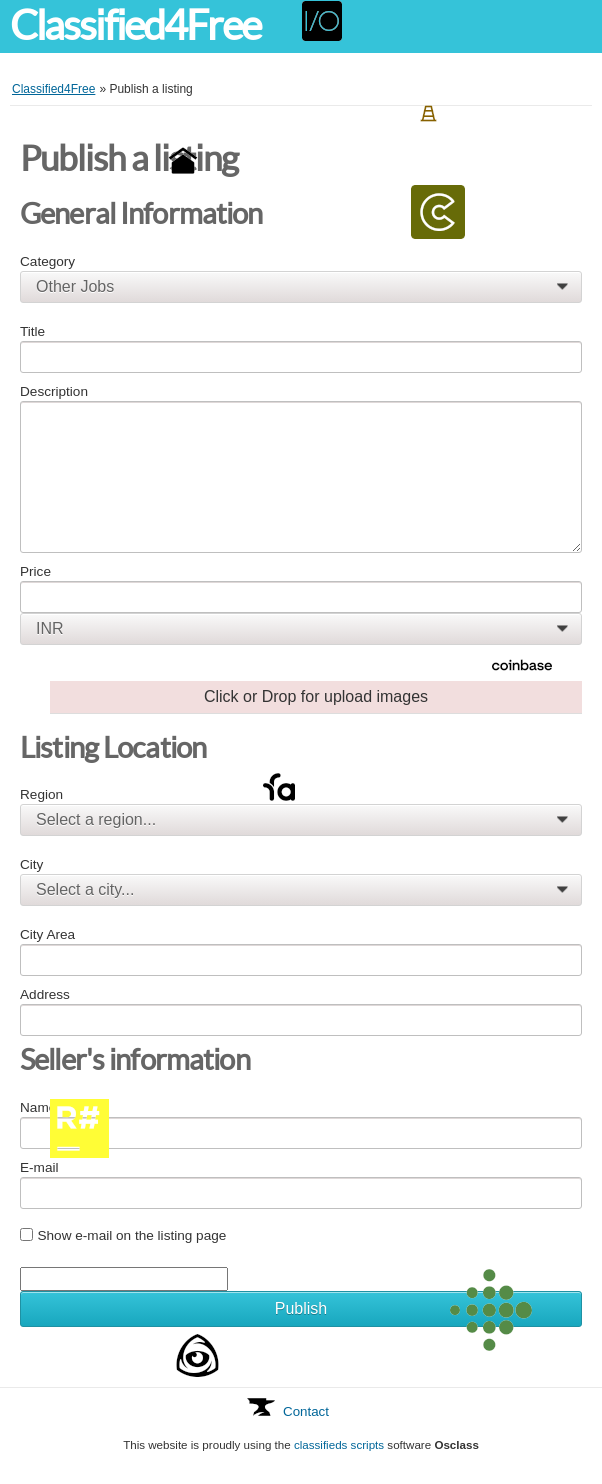 Image resolution: width=602 pixels, height=1484 pixels. Describe the element at coordinates (428, 113) in the screenshot. I see `indicates a road closure or blocked area` at that location.